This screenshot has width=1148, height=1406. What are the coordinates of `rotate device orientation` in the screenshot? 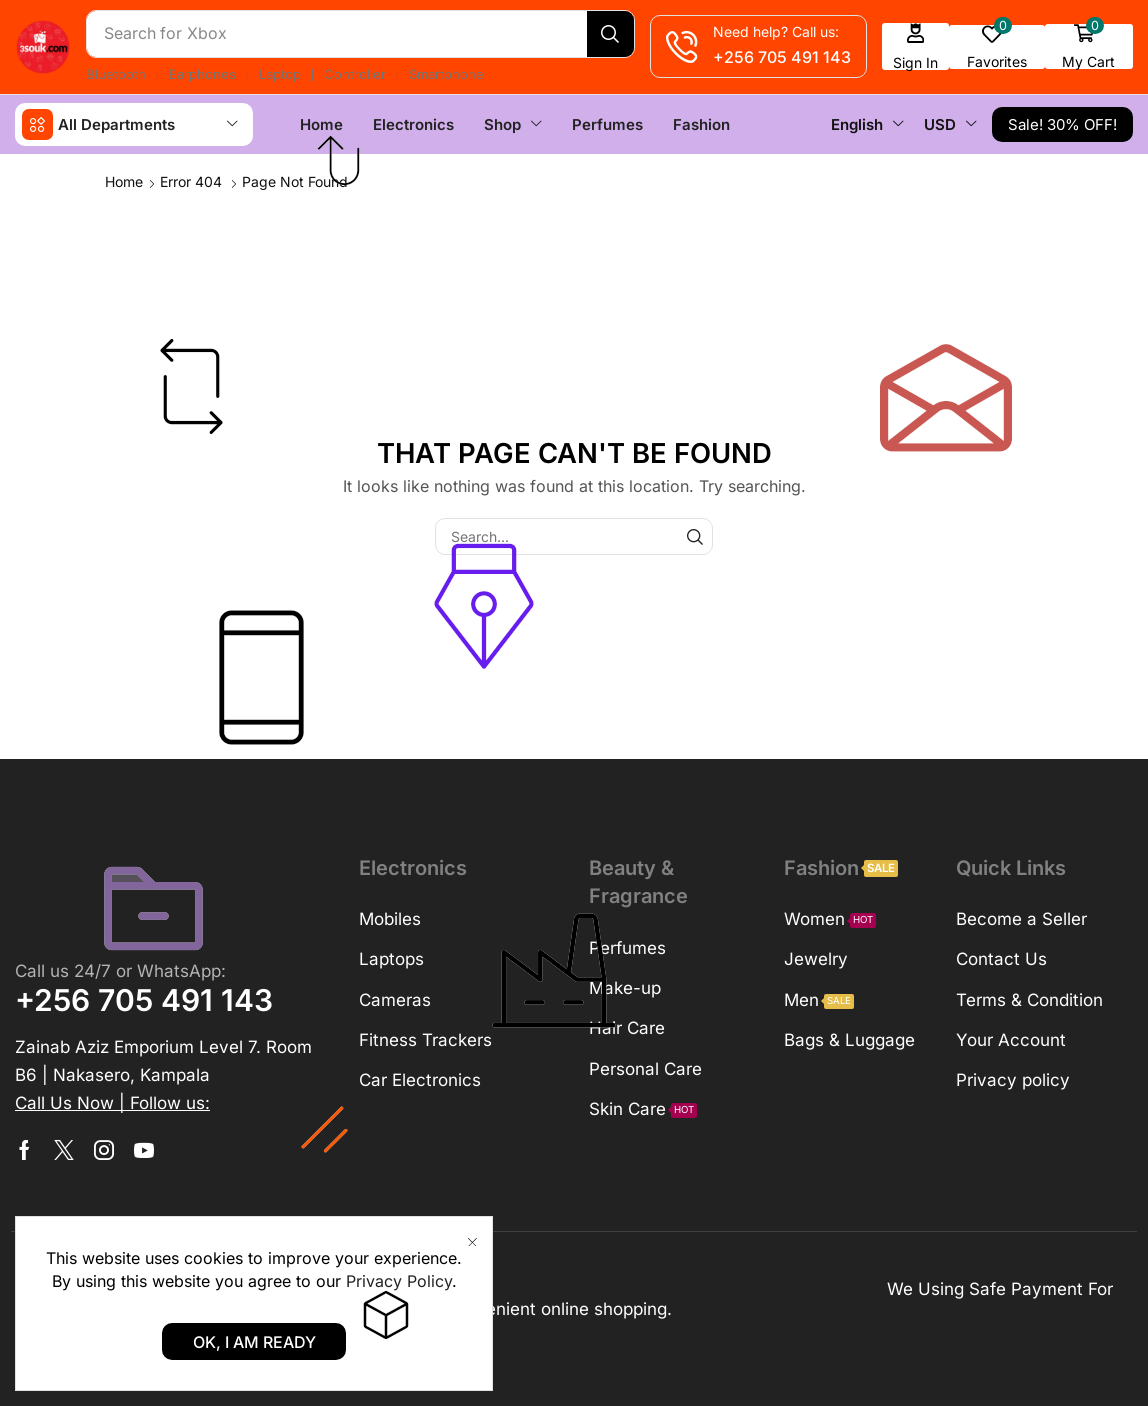 It's located at (191, 386).